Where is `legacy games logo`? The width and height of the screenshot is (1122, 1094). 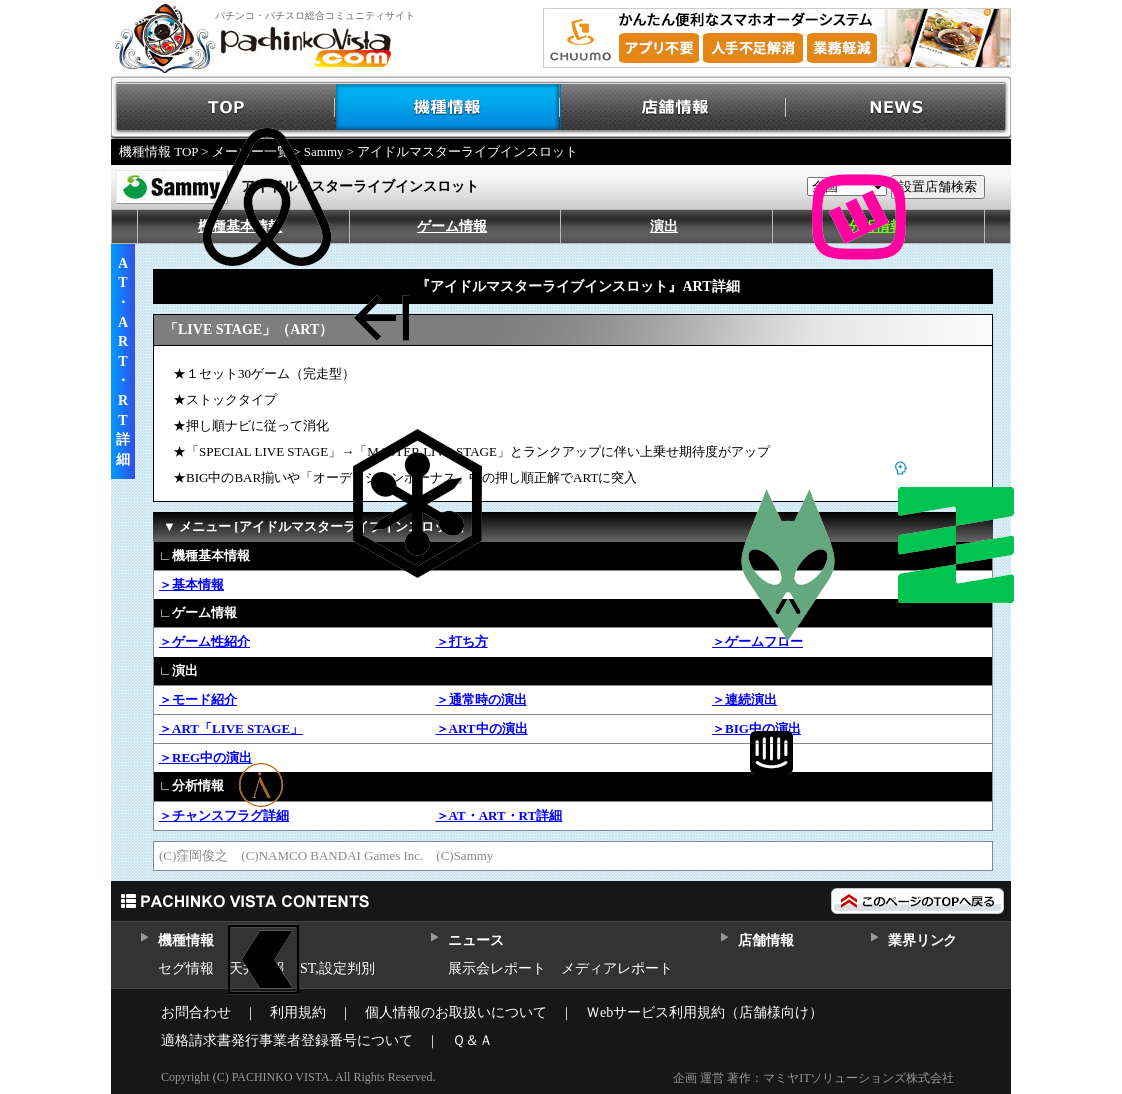
legacy games logo is located at coordinates (417, 503).